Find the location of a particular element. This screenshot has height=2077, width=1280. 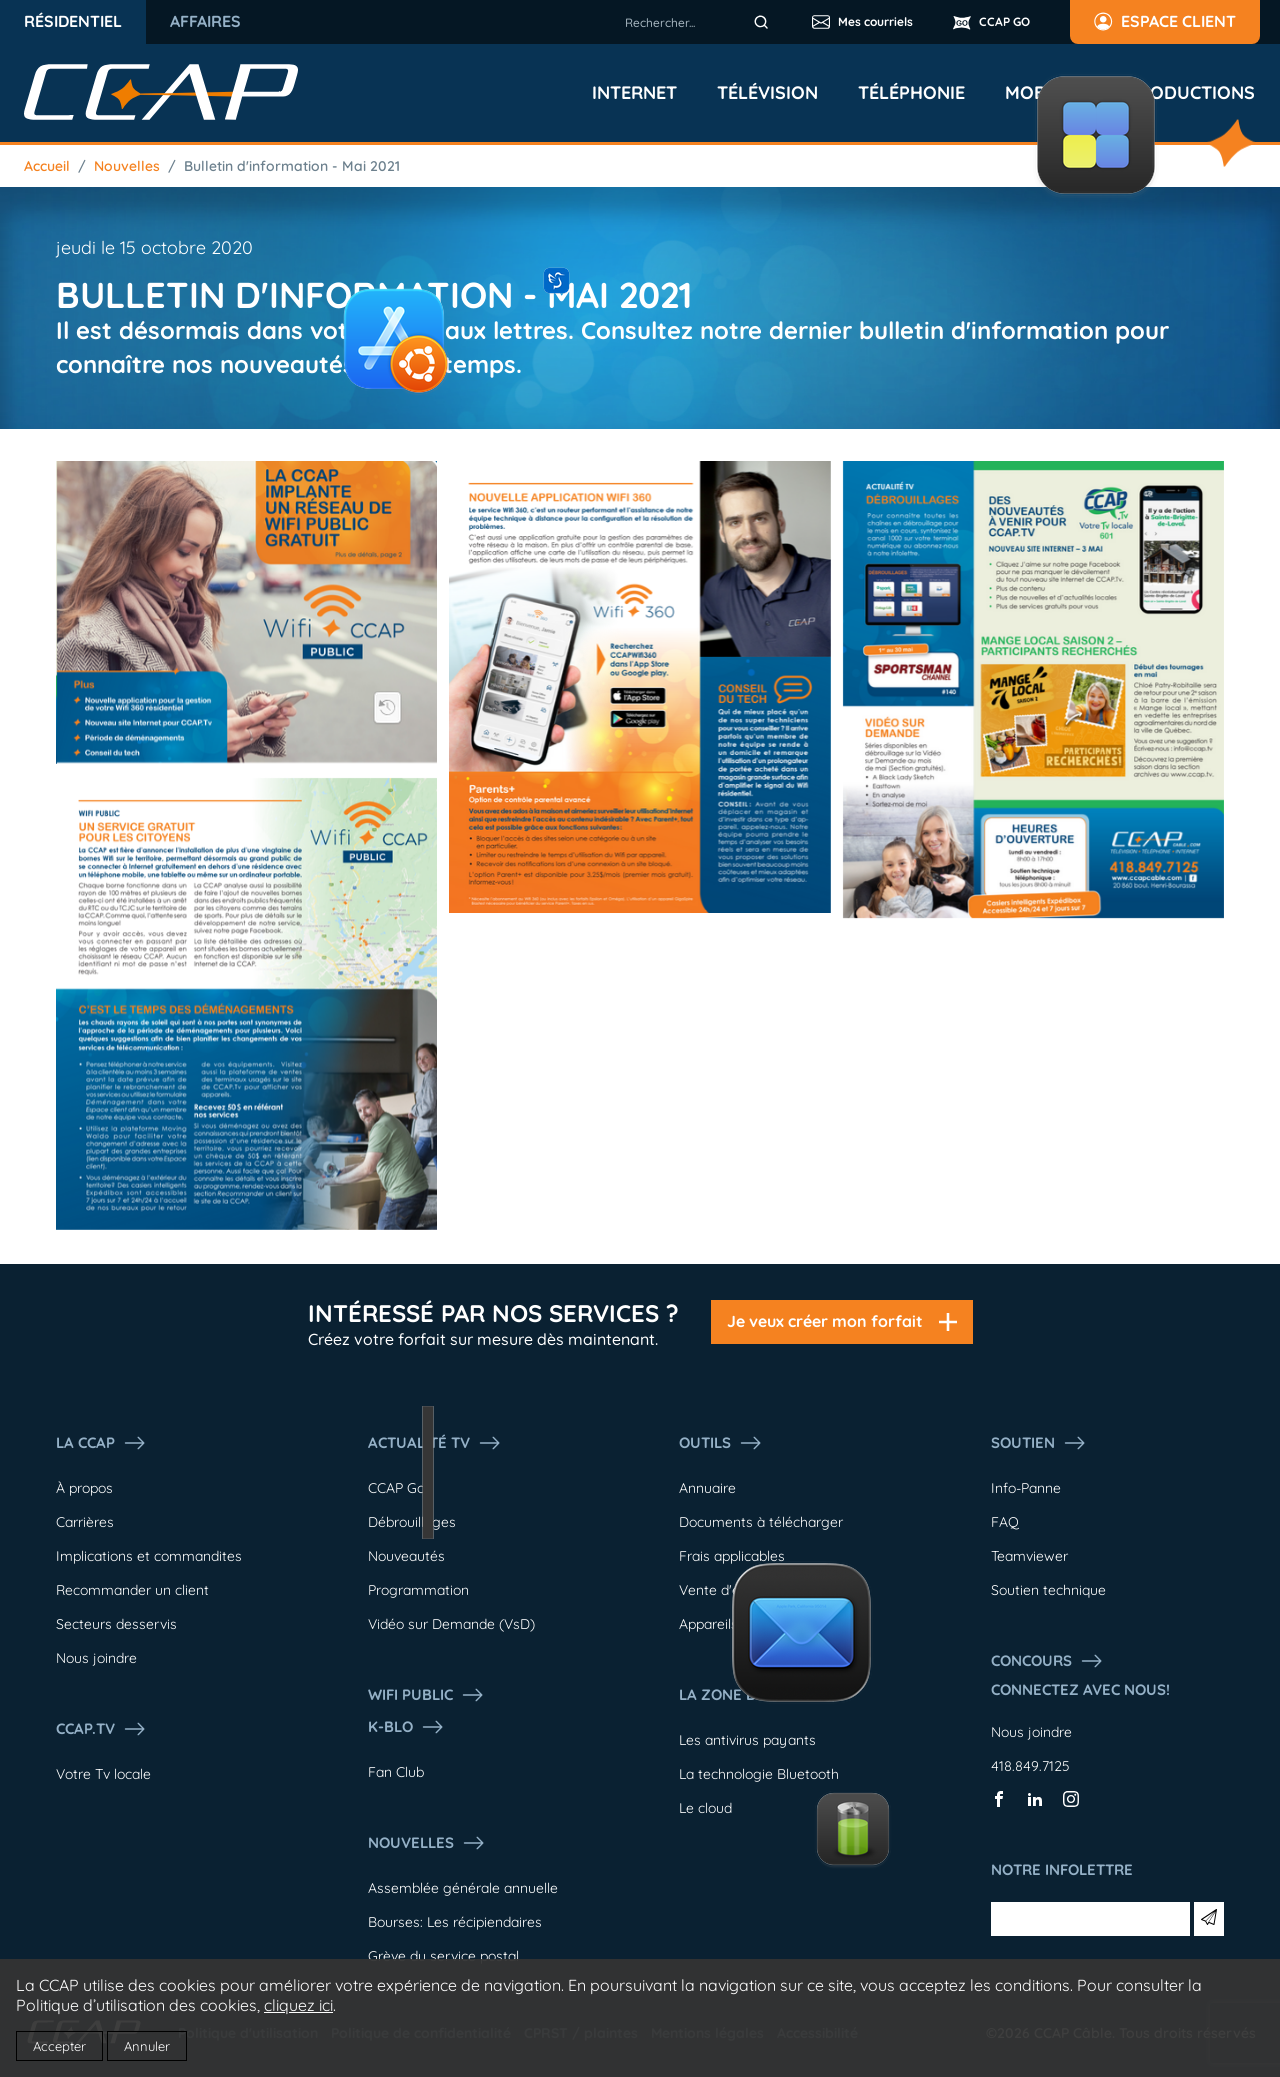

open ubuntu software center is located at coordinates (394, 339).